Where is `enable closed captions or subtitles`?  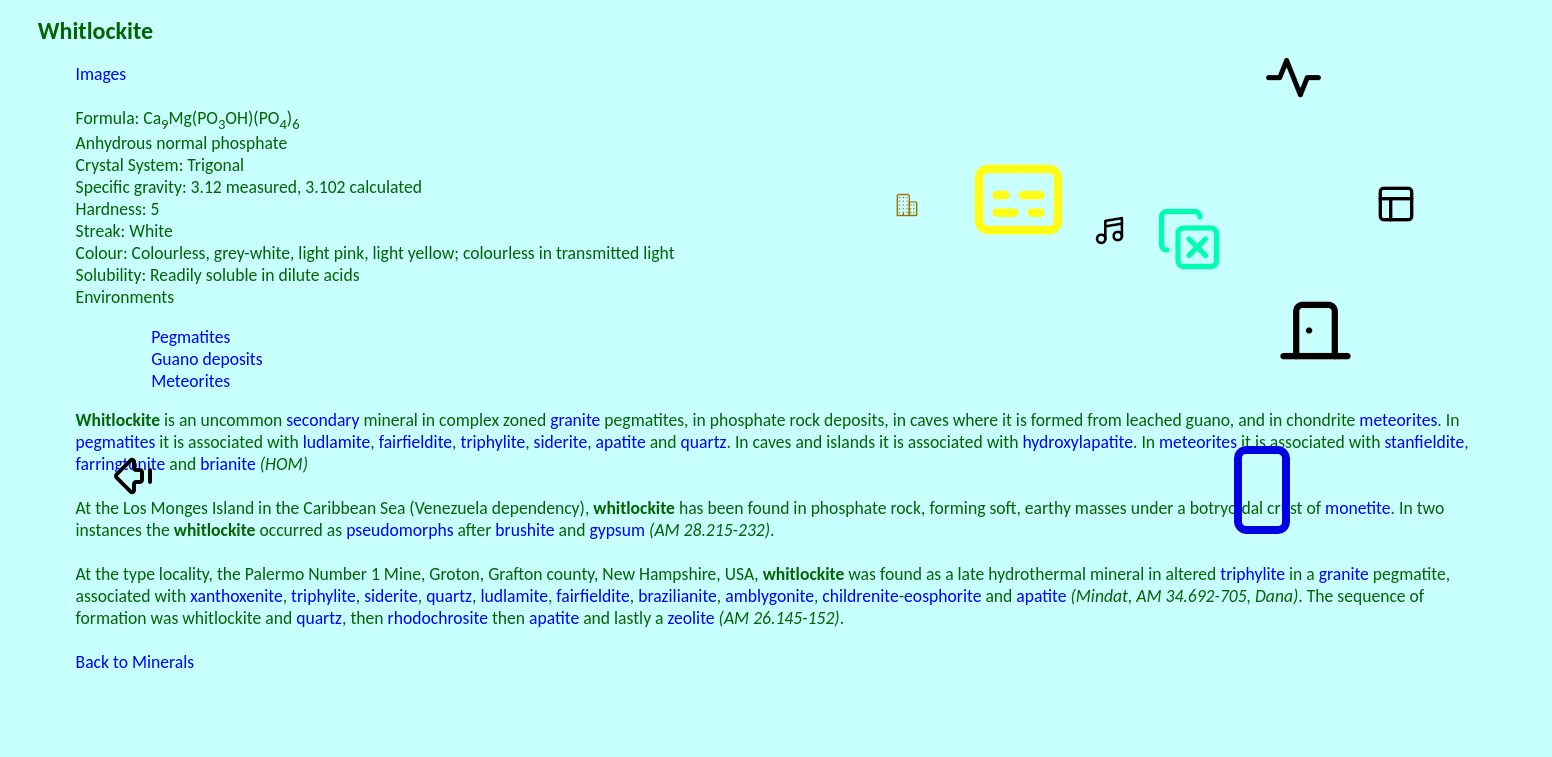 enable closed captions or subtitles is located at coordinates (1018, 199).